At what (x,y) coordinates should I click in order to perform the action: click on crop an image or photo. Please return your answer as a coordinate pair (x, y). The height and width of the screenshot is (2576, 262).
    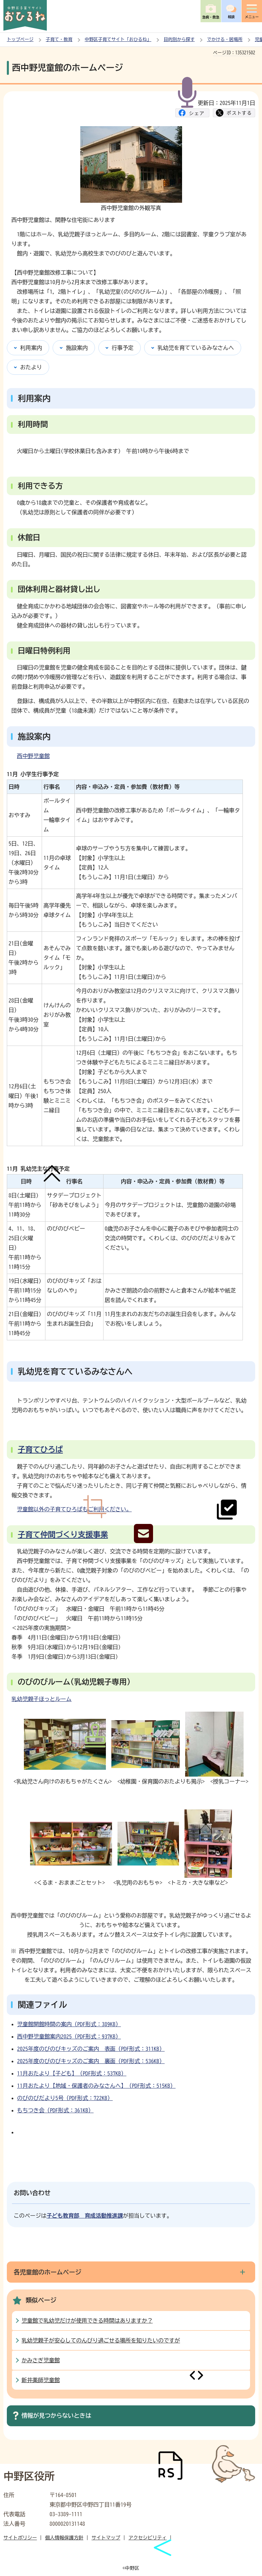
    Looking at the image, I should click on (95, 1506).